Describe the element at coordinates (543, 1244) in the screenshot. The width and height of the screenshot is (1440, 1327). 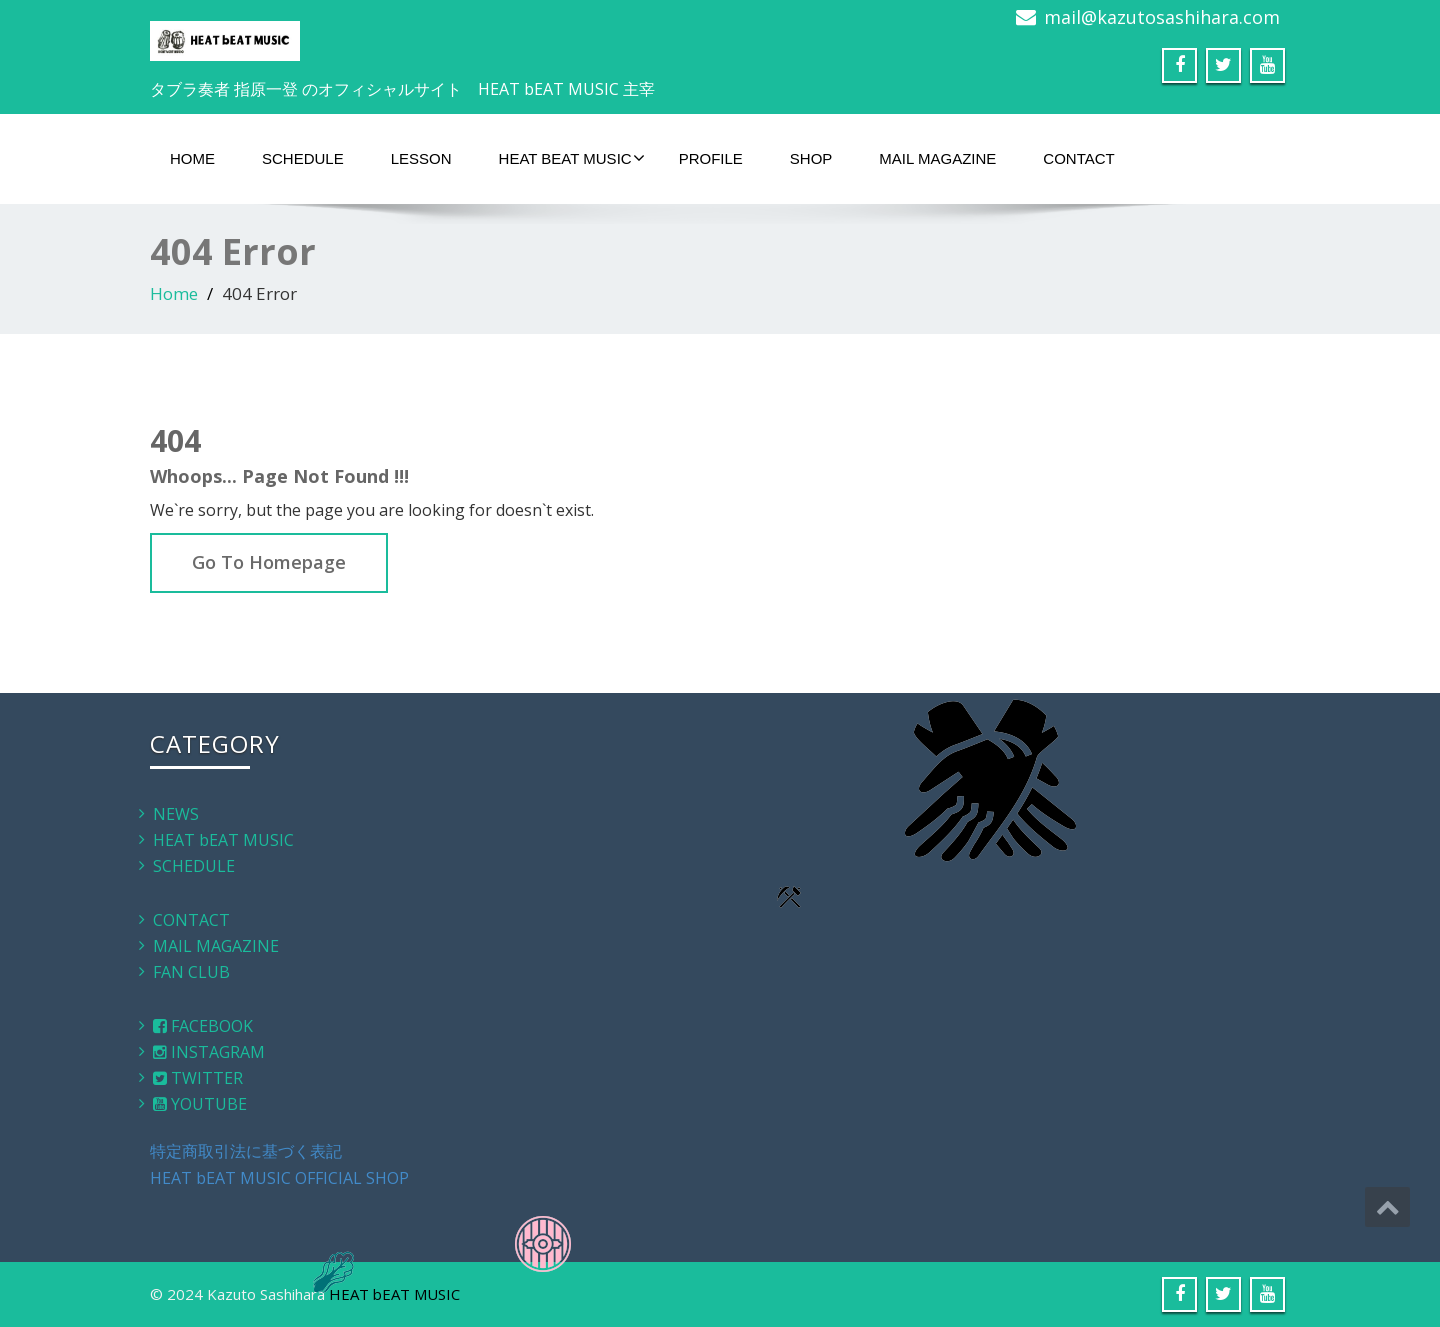
I see `select a defensive item or shield equipment` at that location.